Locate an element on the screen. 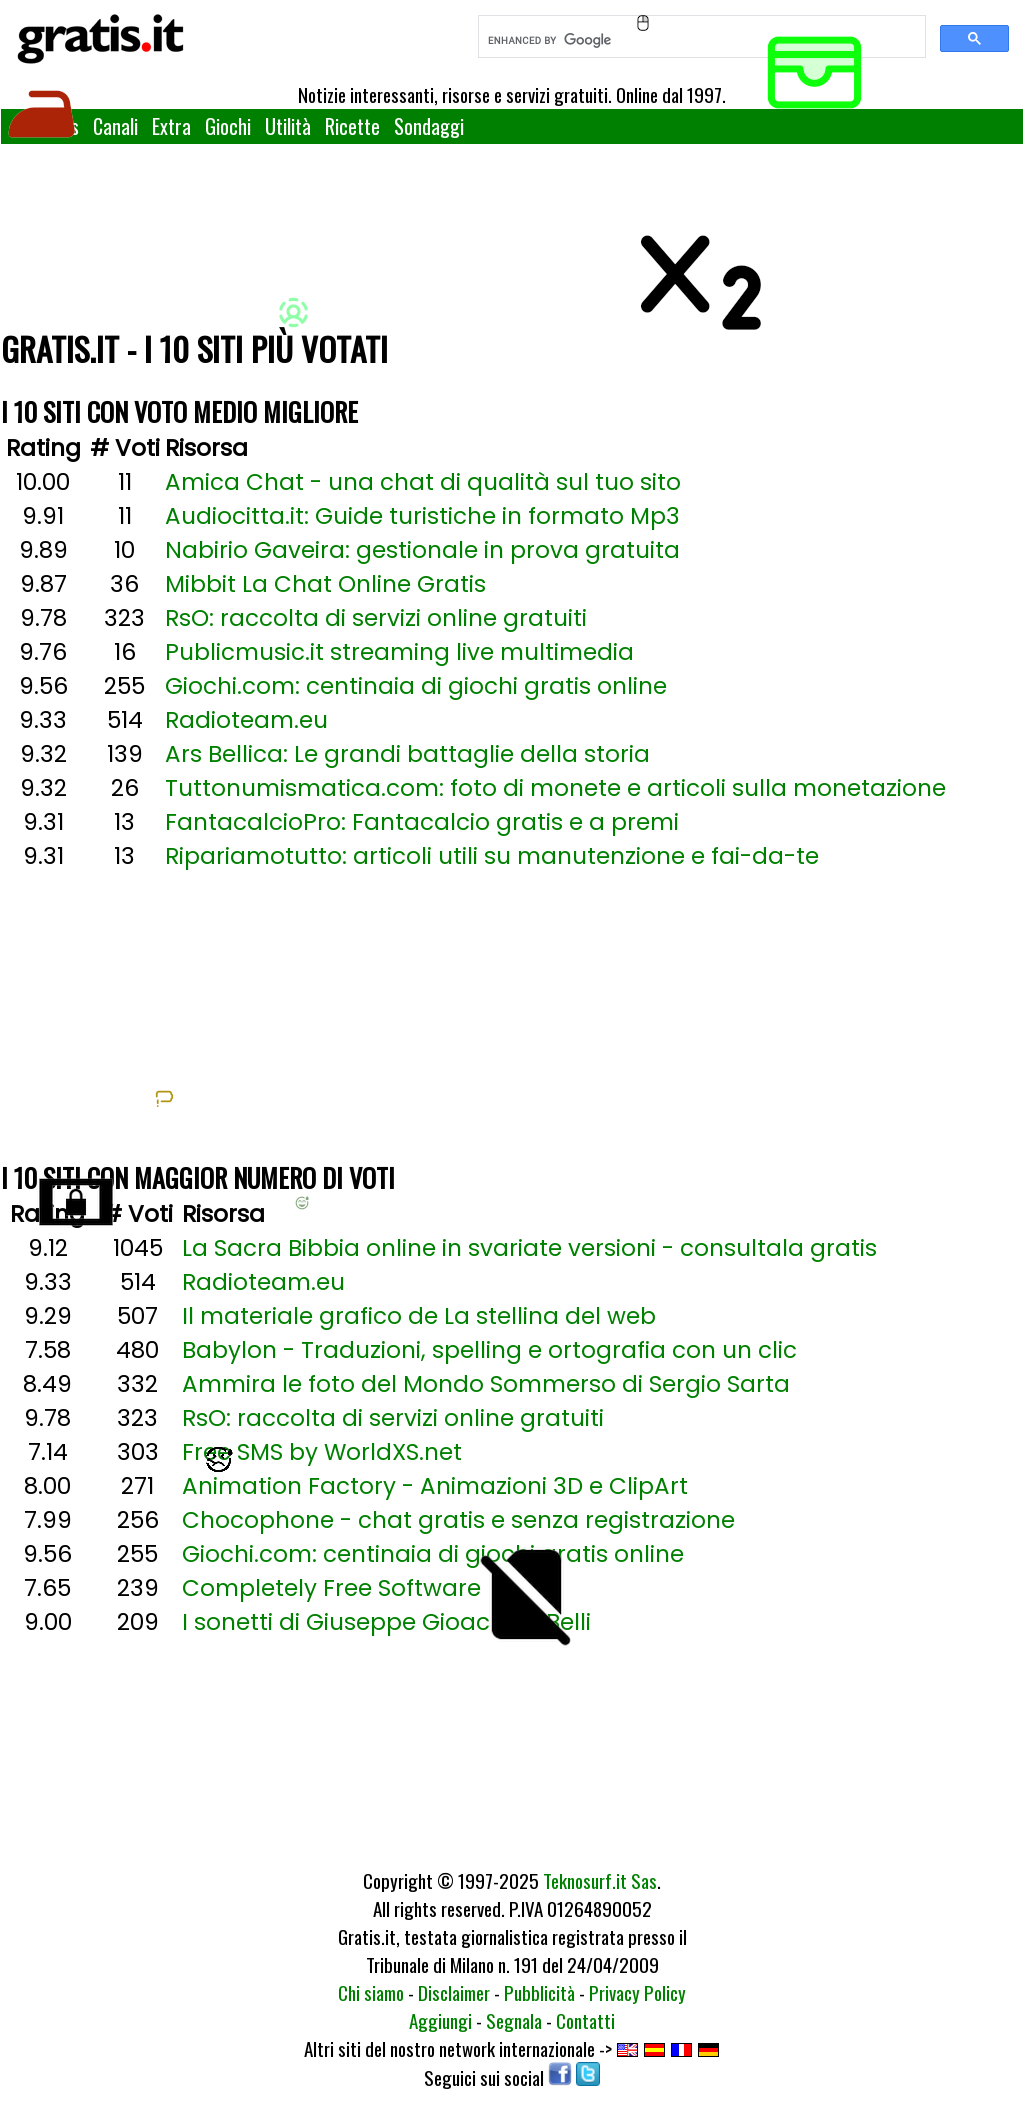 The width and height of the screenshot is (1024, 2119). access your wallet or saved payment methods is located at coordinates (814, 72).